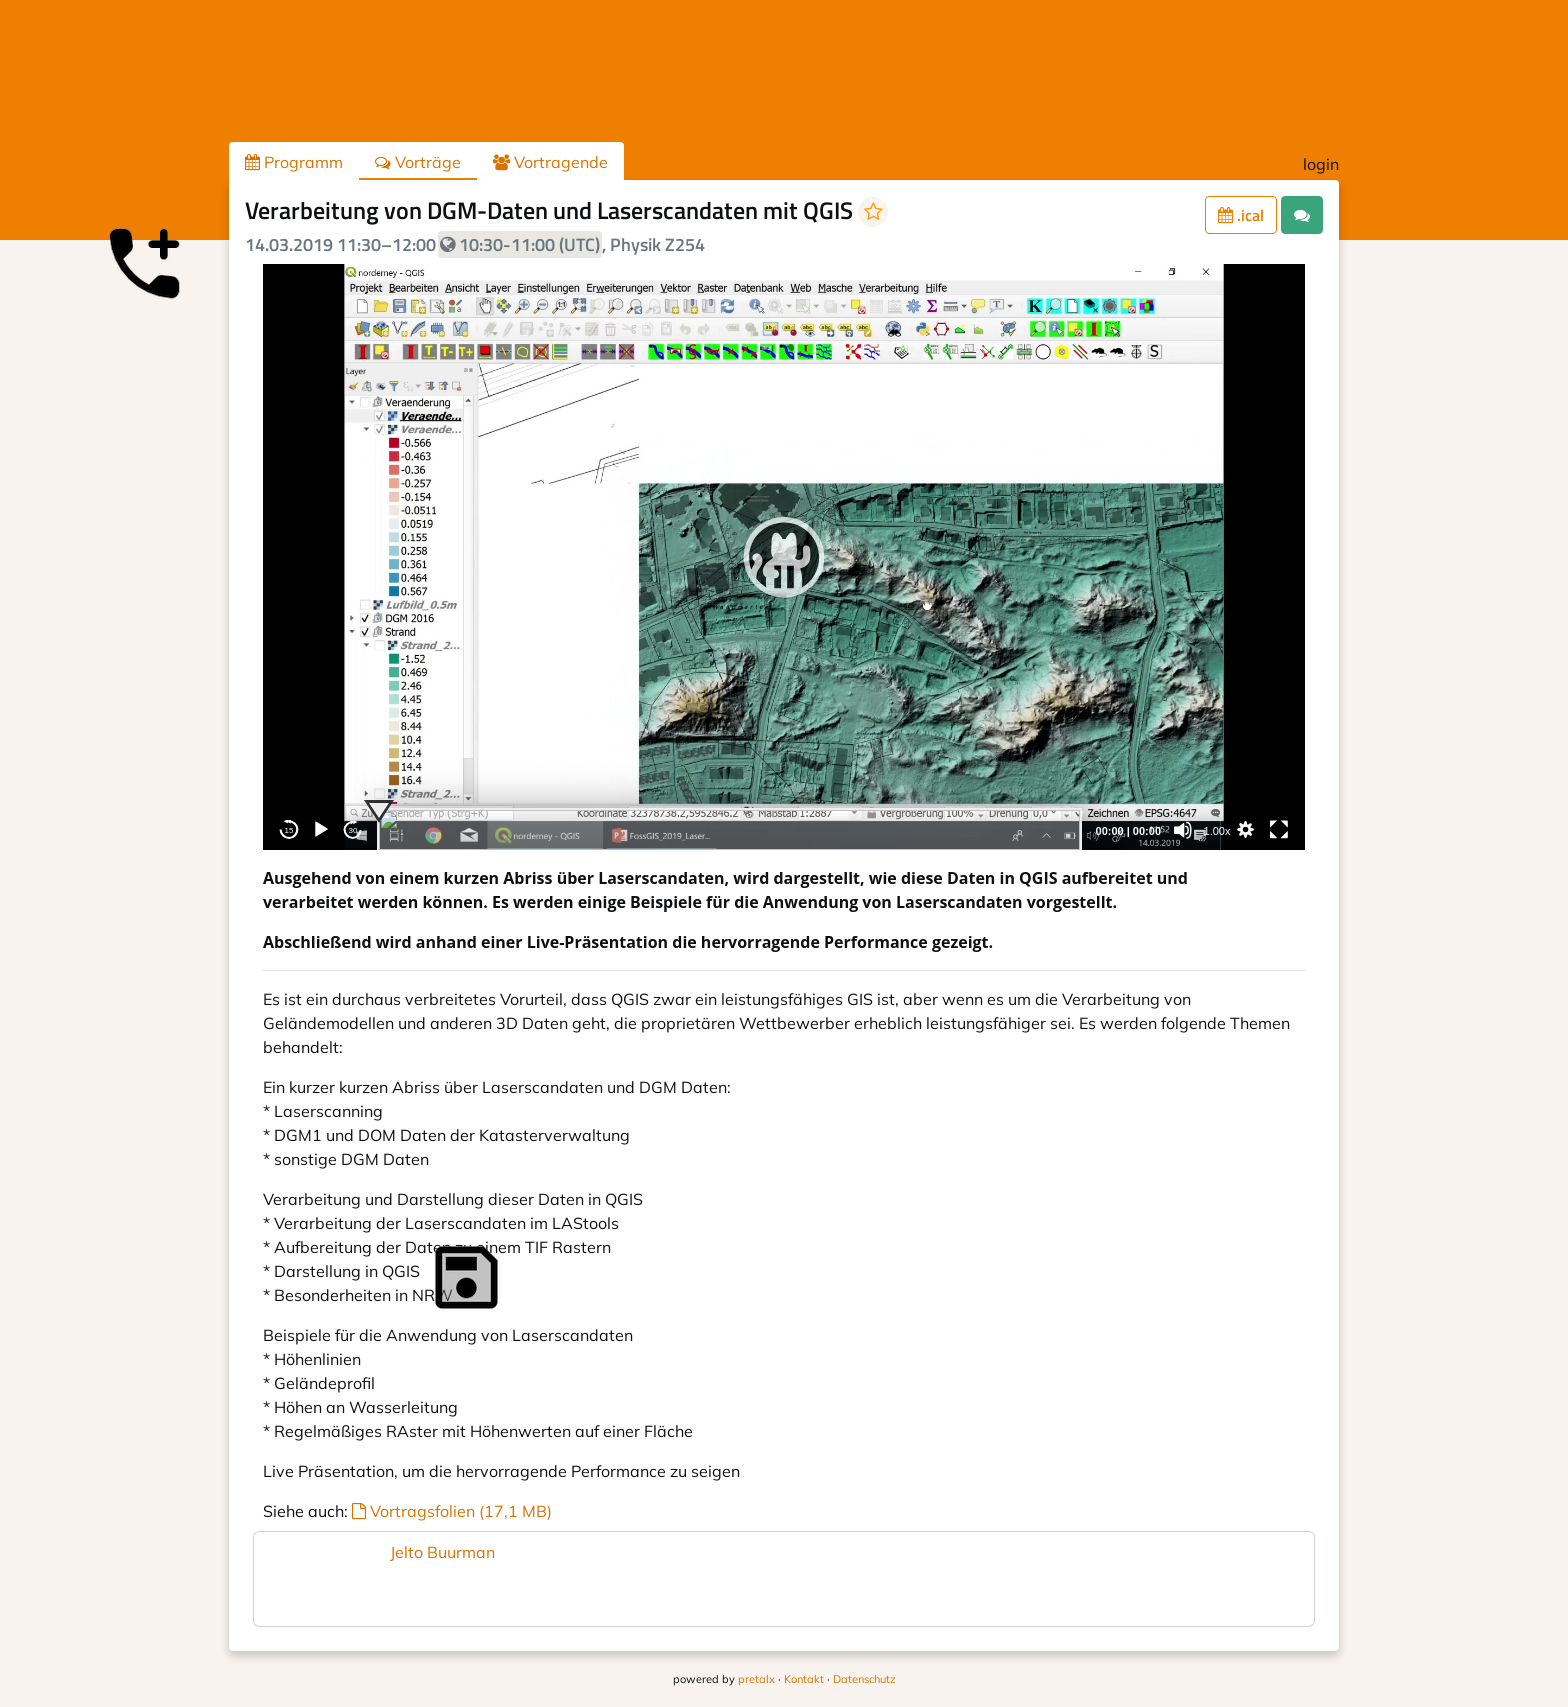 This screenshot has height=1707, width=1568. I want to click on add a new contact to your phone, so click(144, 263).